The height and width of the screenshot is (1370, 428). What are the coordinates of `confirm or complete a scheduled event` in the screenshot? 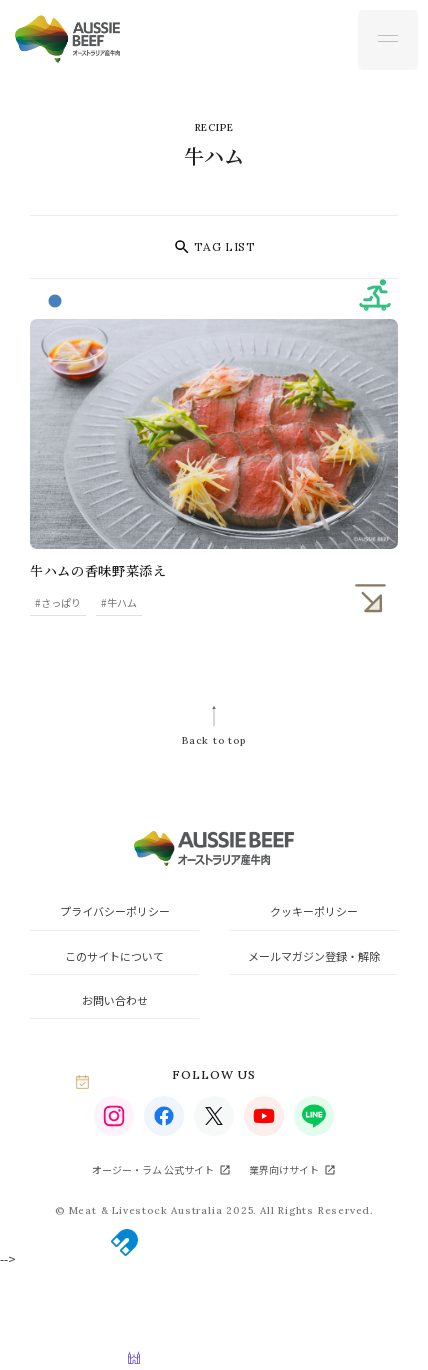 It's located at (82, 1082).